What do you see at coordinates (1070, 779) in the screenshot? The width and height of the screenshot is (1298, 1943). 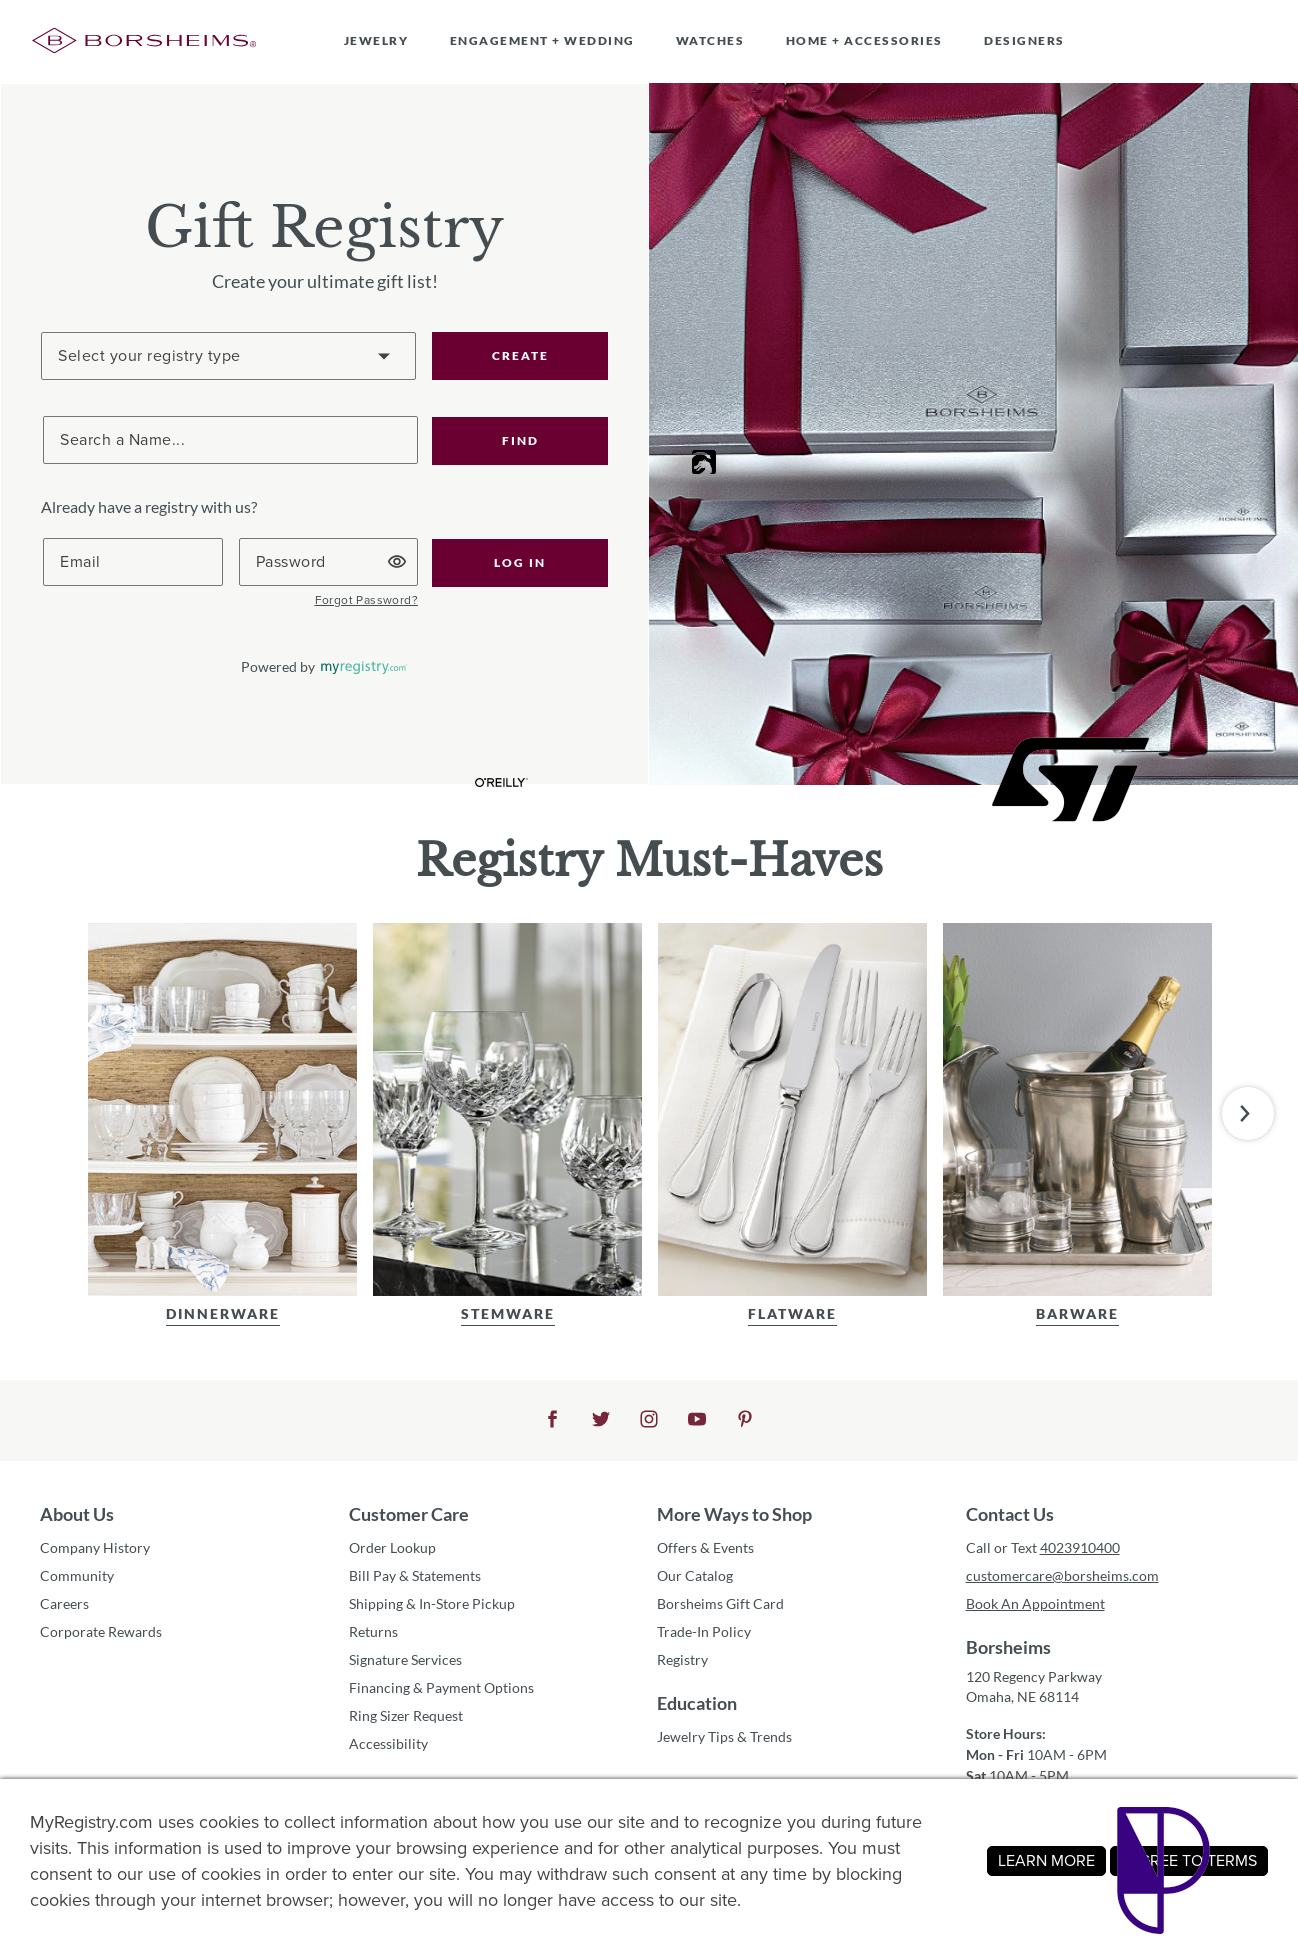 I see `STMicroelectronics company logo` at bounding box center [1070, 779].